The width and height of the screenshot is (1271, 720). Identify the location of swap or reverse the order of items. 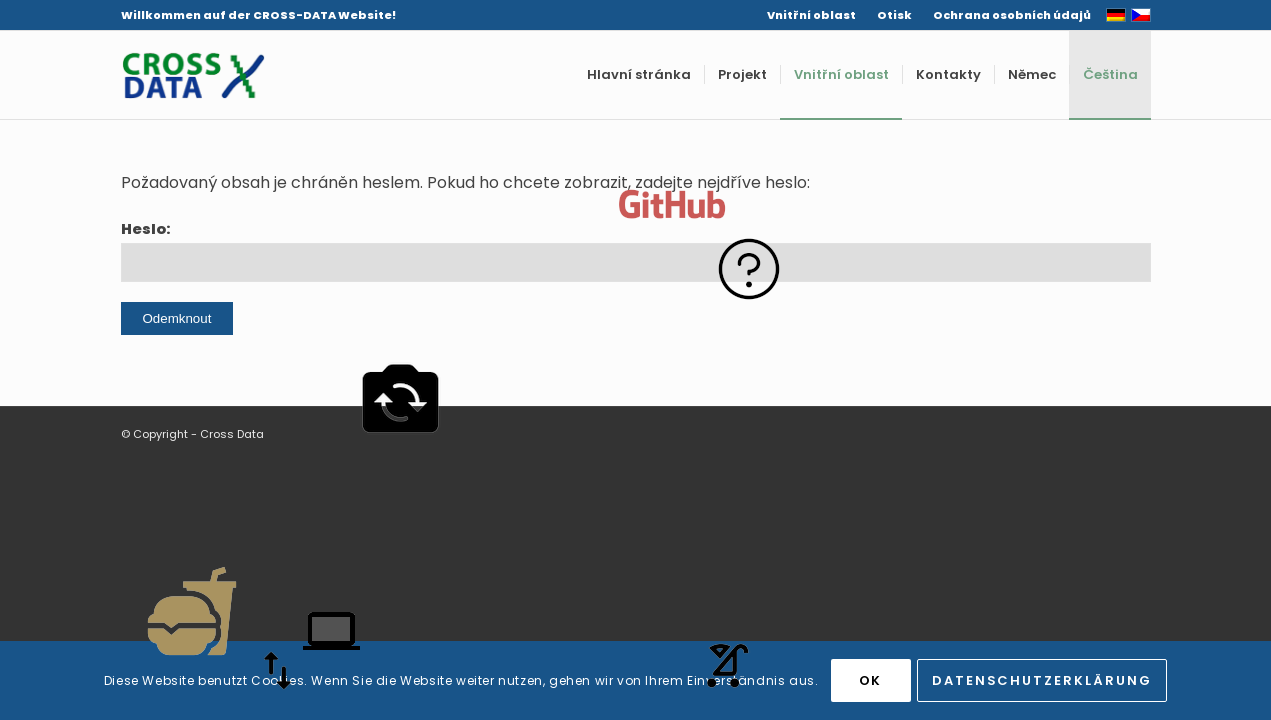
(277, 670).